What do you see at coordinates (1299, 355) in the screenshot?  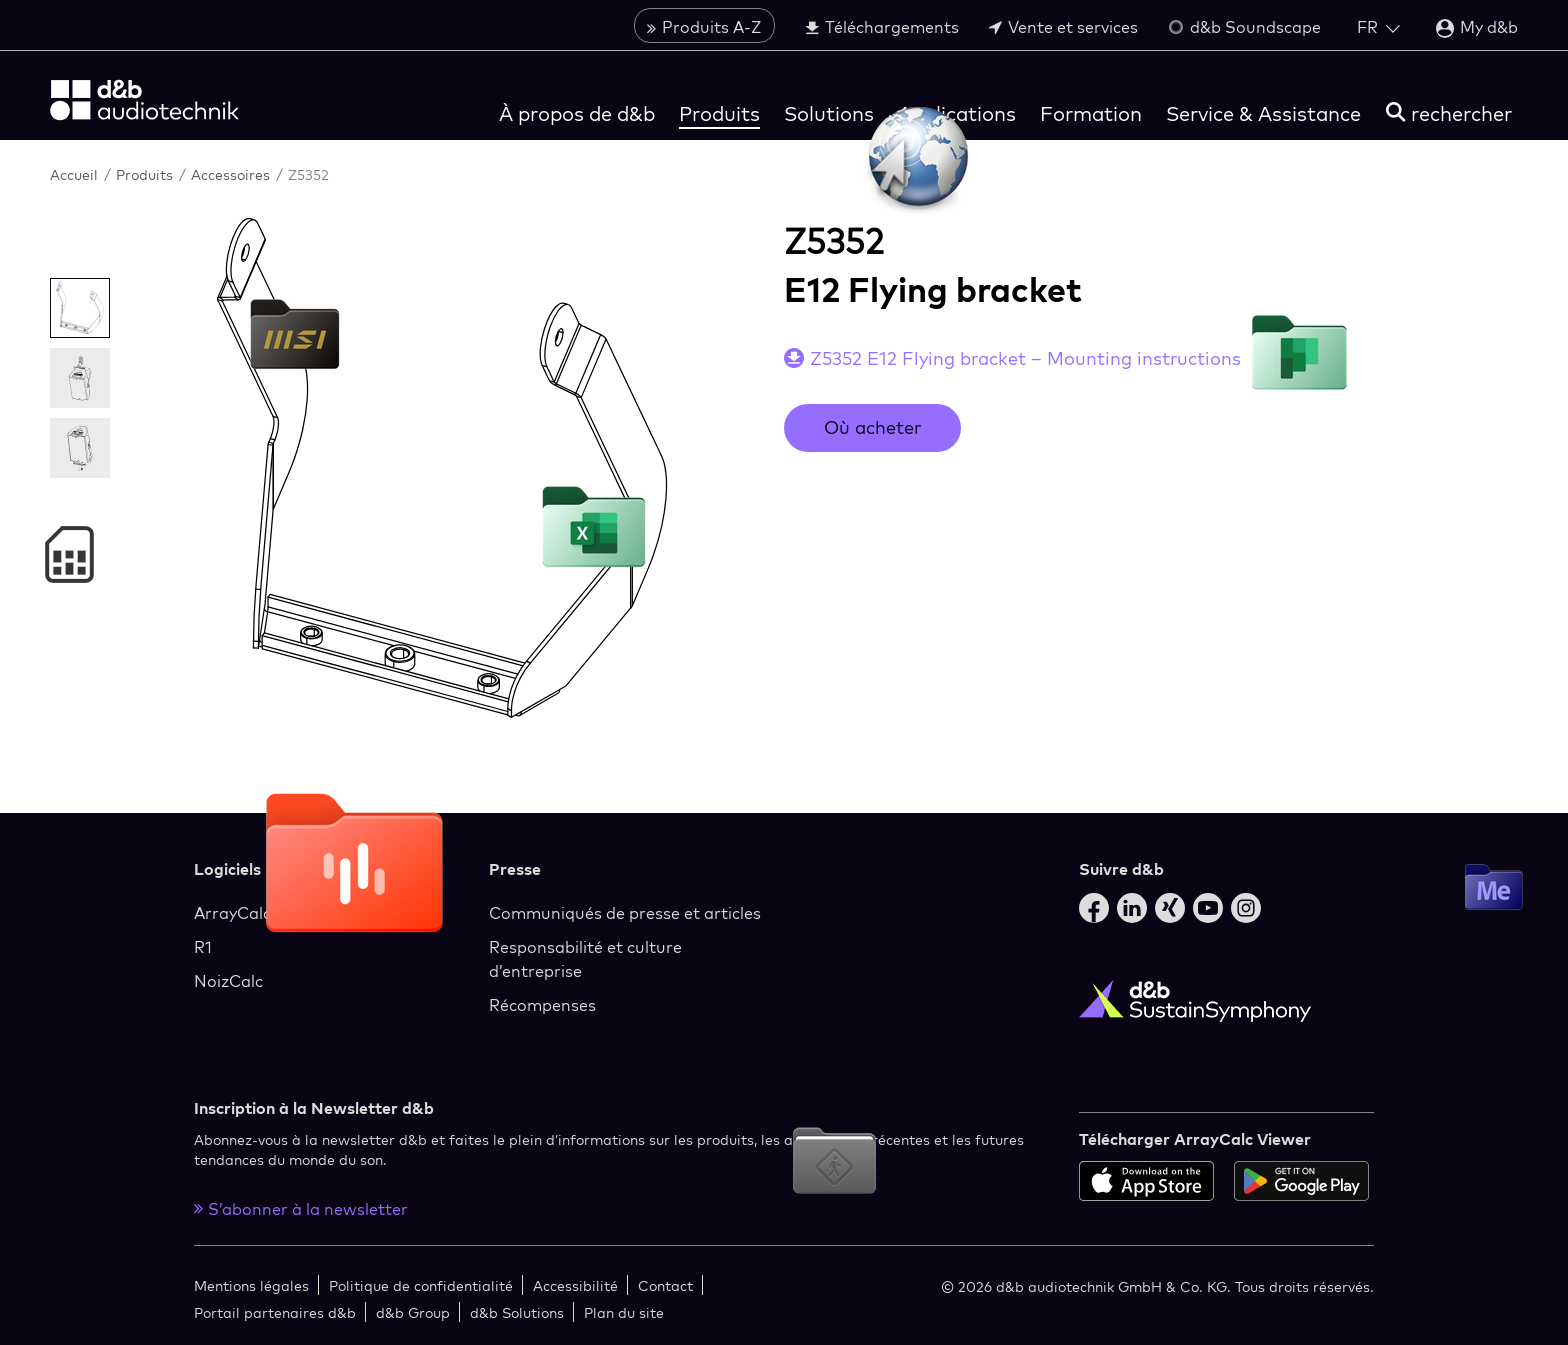 I see `open microsoft planner files folder` at bounding box center [1299, 355].